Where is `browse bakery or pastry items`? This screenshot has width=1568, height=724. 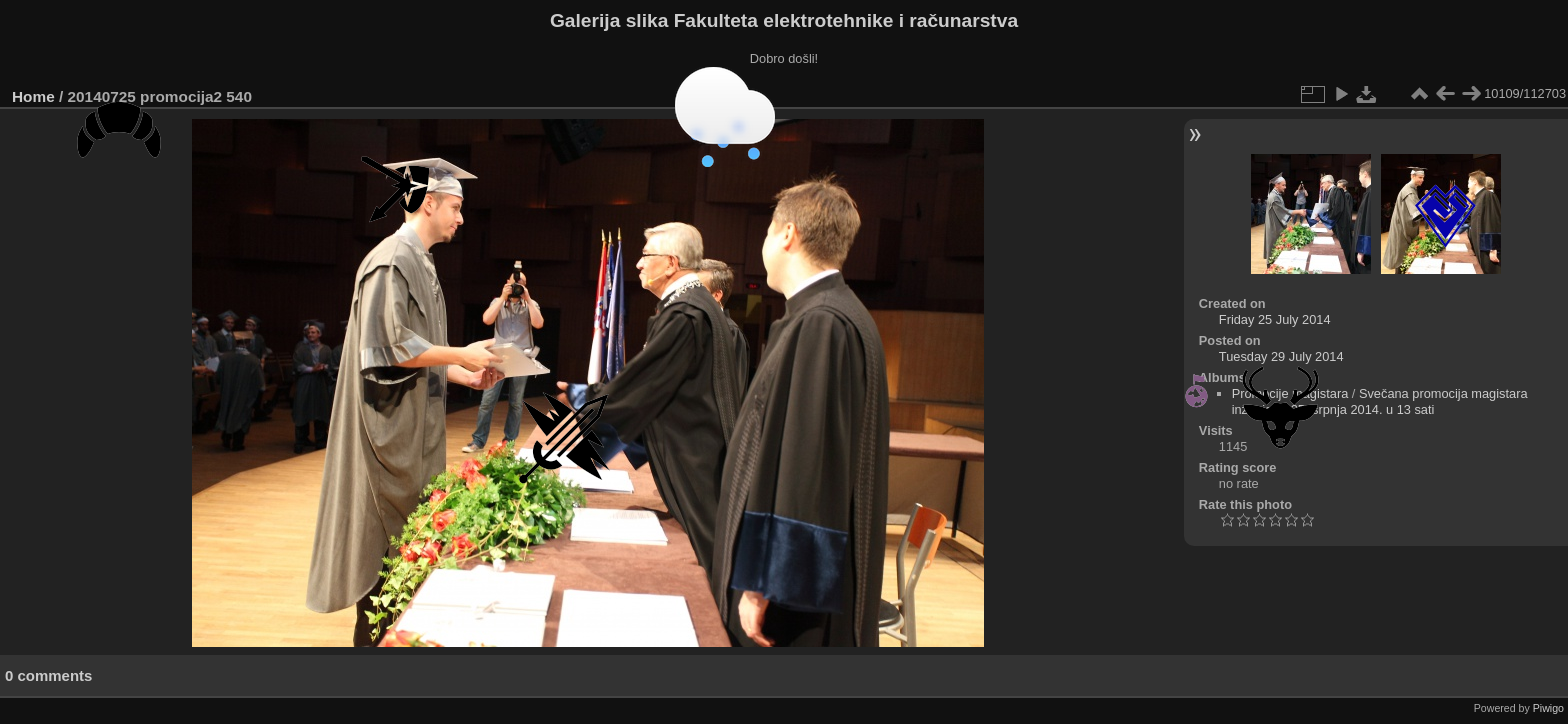
browse bakery or pastry items is located at coordinates (119, 130).